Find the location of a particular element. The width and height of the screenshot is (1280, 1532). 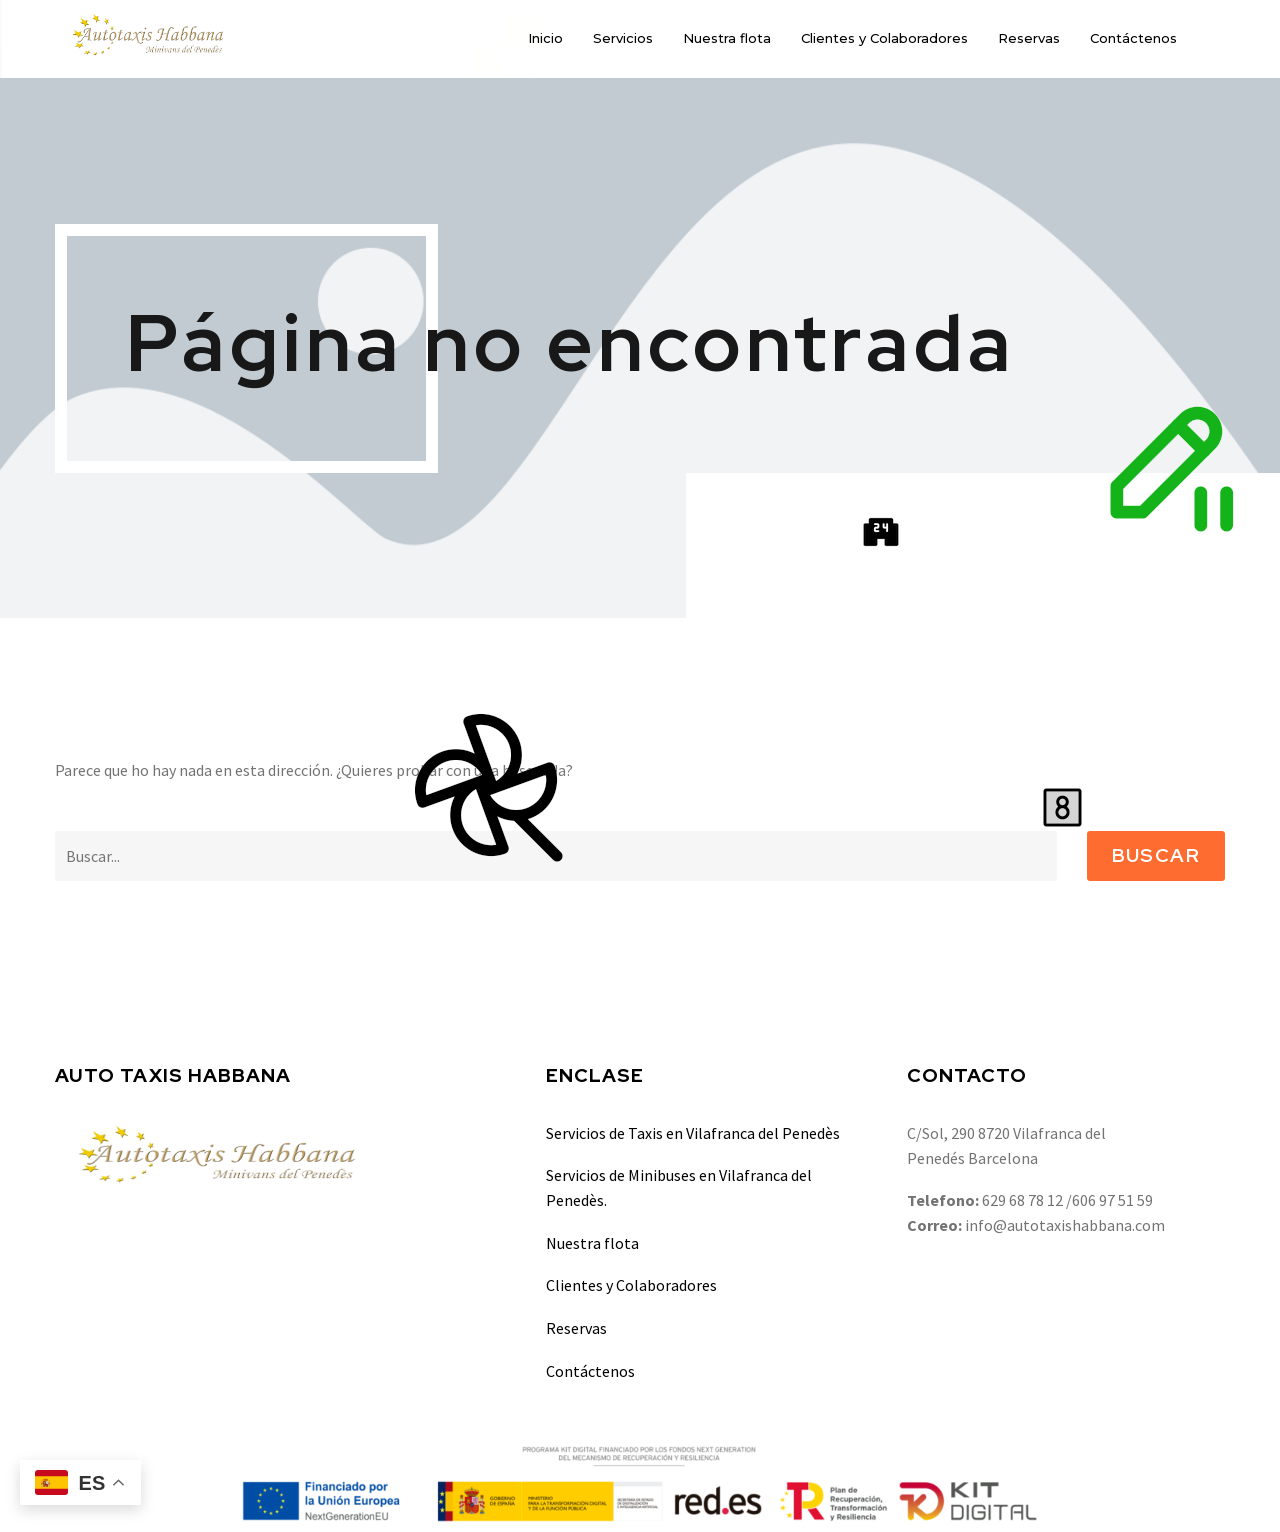

find nearby convenience stores is located at coordinates (881, 532).